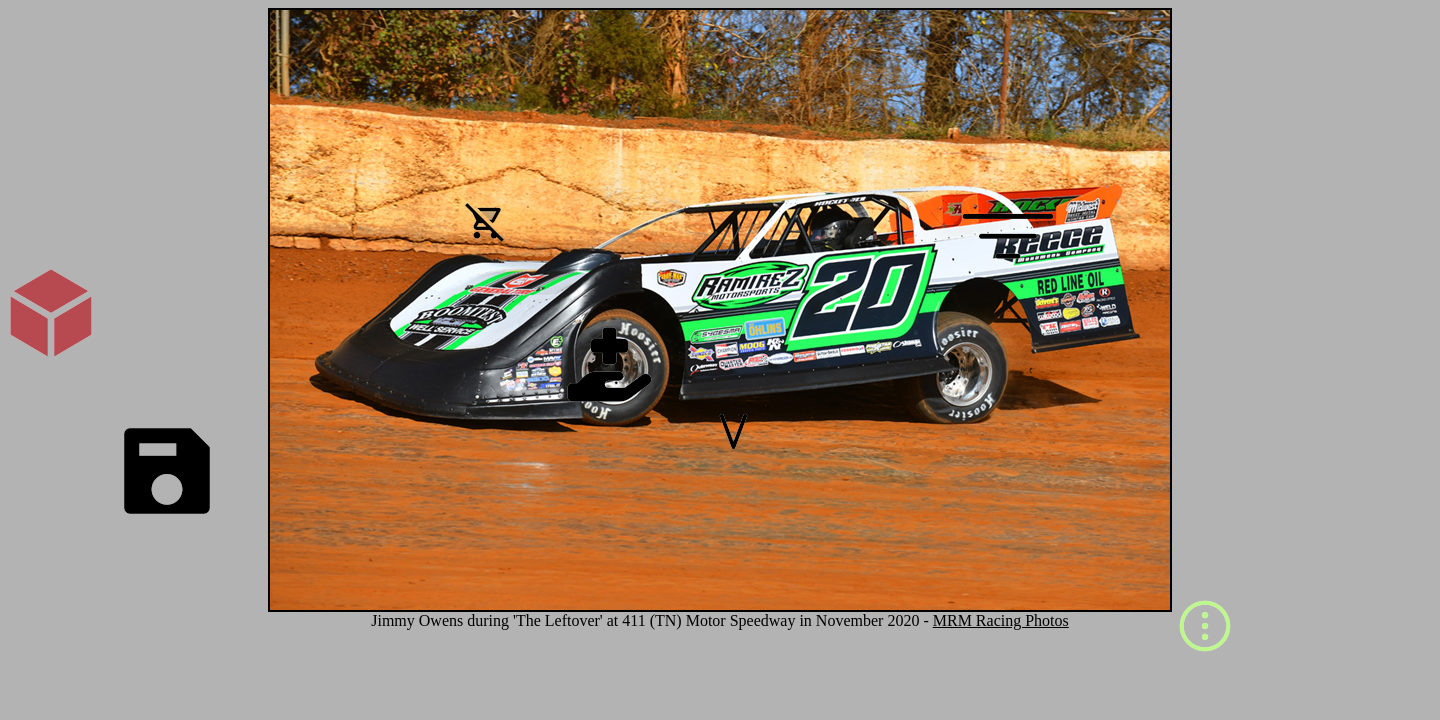 Image resolution: width=1440 pixels, height=720 pixels. I want to click on access medical or healthcare services, so click(609, 364).